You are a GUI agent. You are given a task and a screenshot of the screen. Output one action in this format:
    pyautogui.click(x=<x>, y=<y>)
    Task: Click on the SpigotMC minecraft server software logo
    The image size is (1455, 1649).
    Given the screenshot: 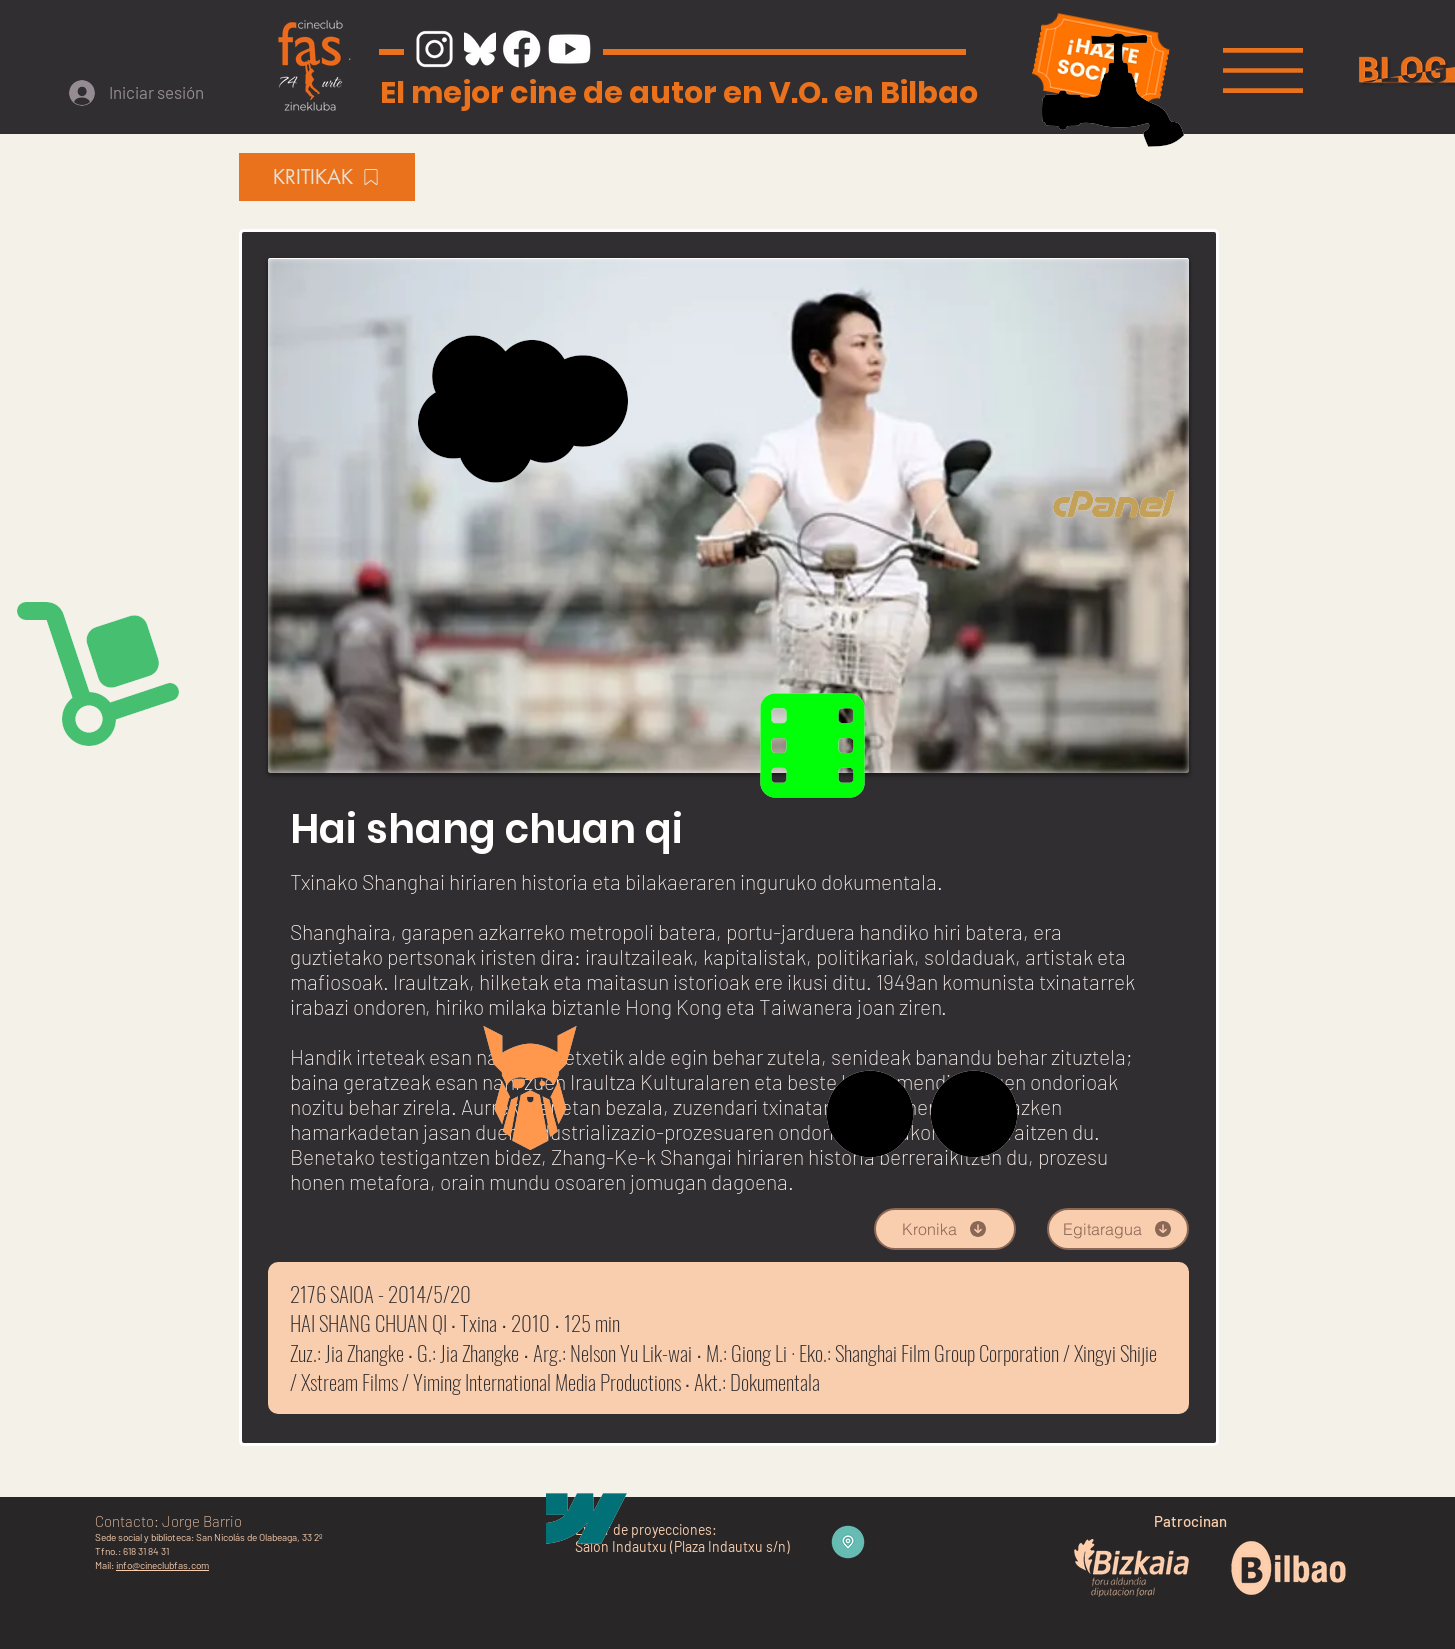 What is the action you would take?
    pyautogui.click(x=1113, y=90)
    